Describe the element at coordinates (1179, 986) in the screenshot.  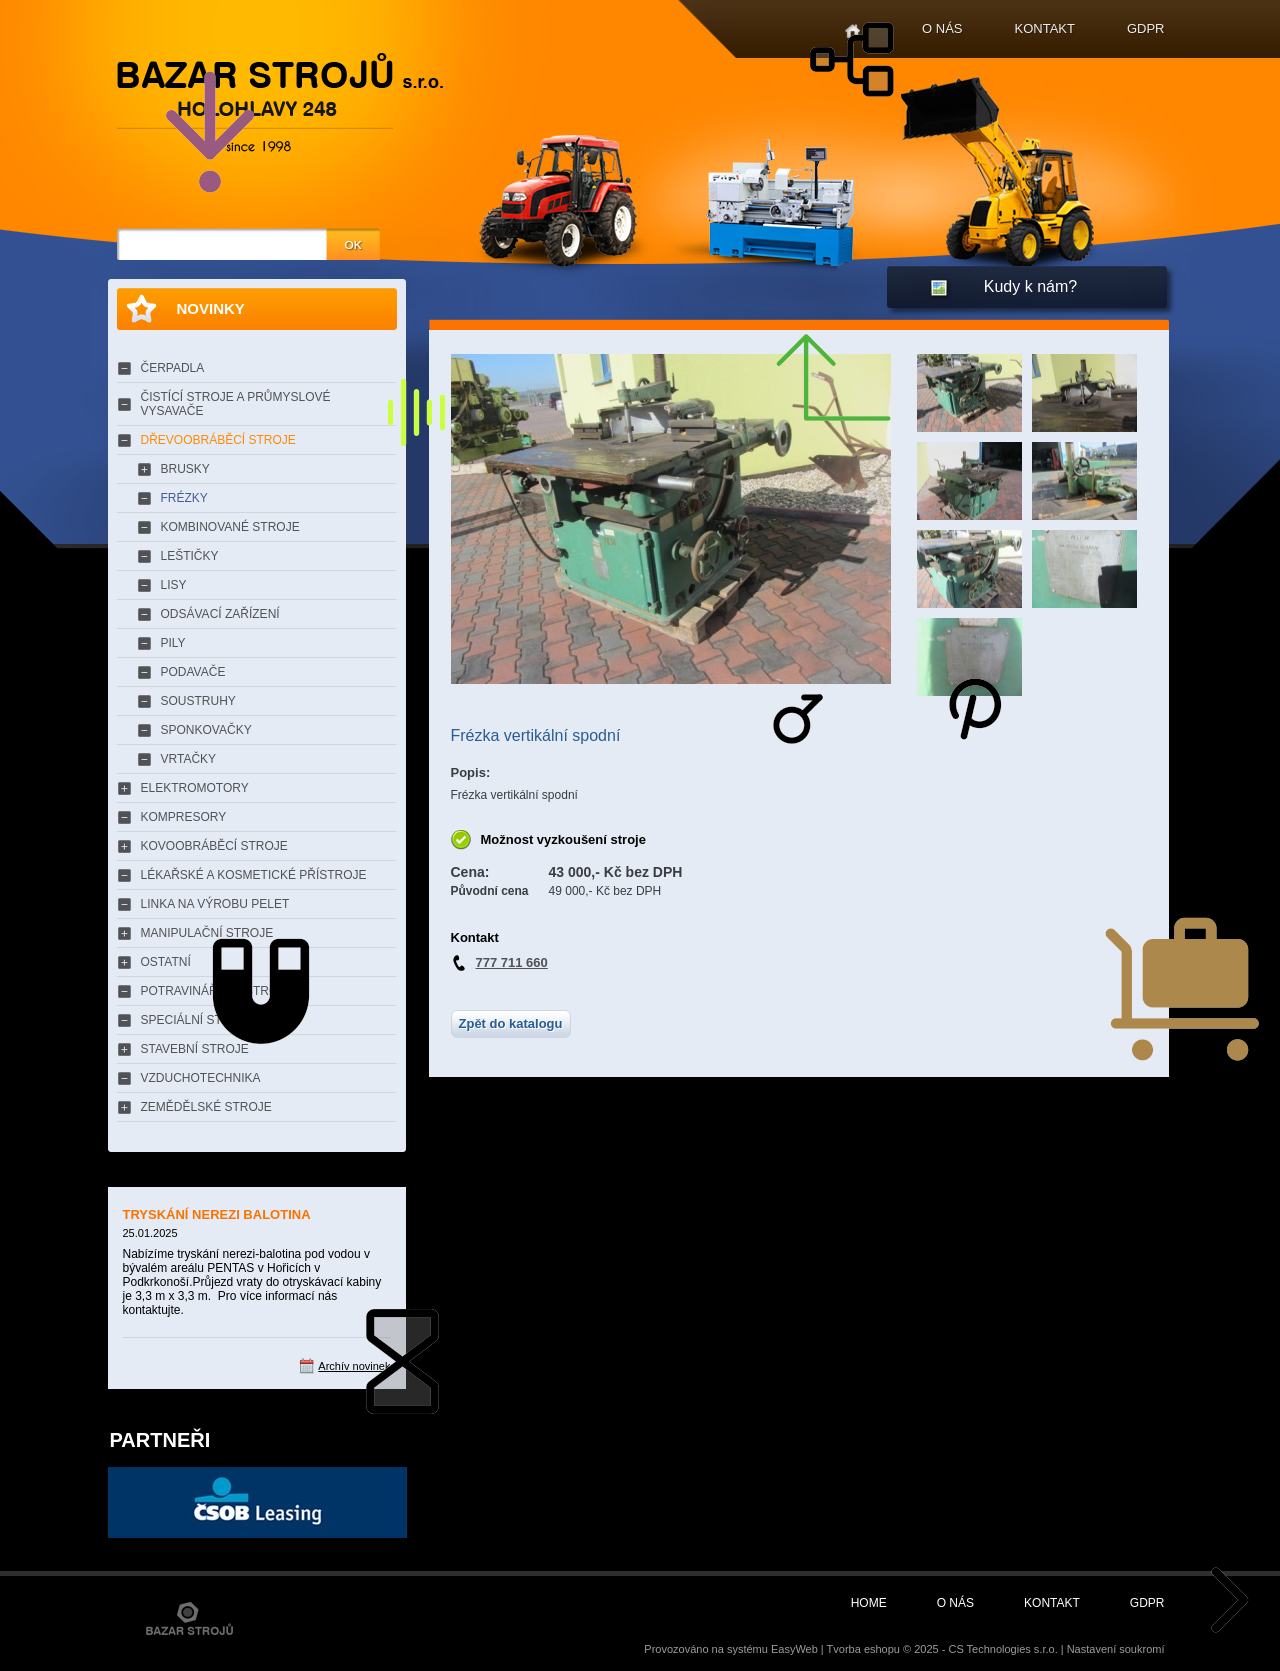
I see `access luggage or baggage services` at that location.